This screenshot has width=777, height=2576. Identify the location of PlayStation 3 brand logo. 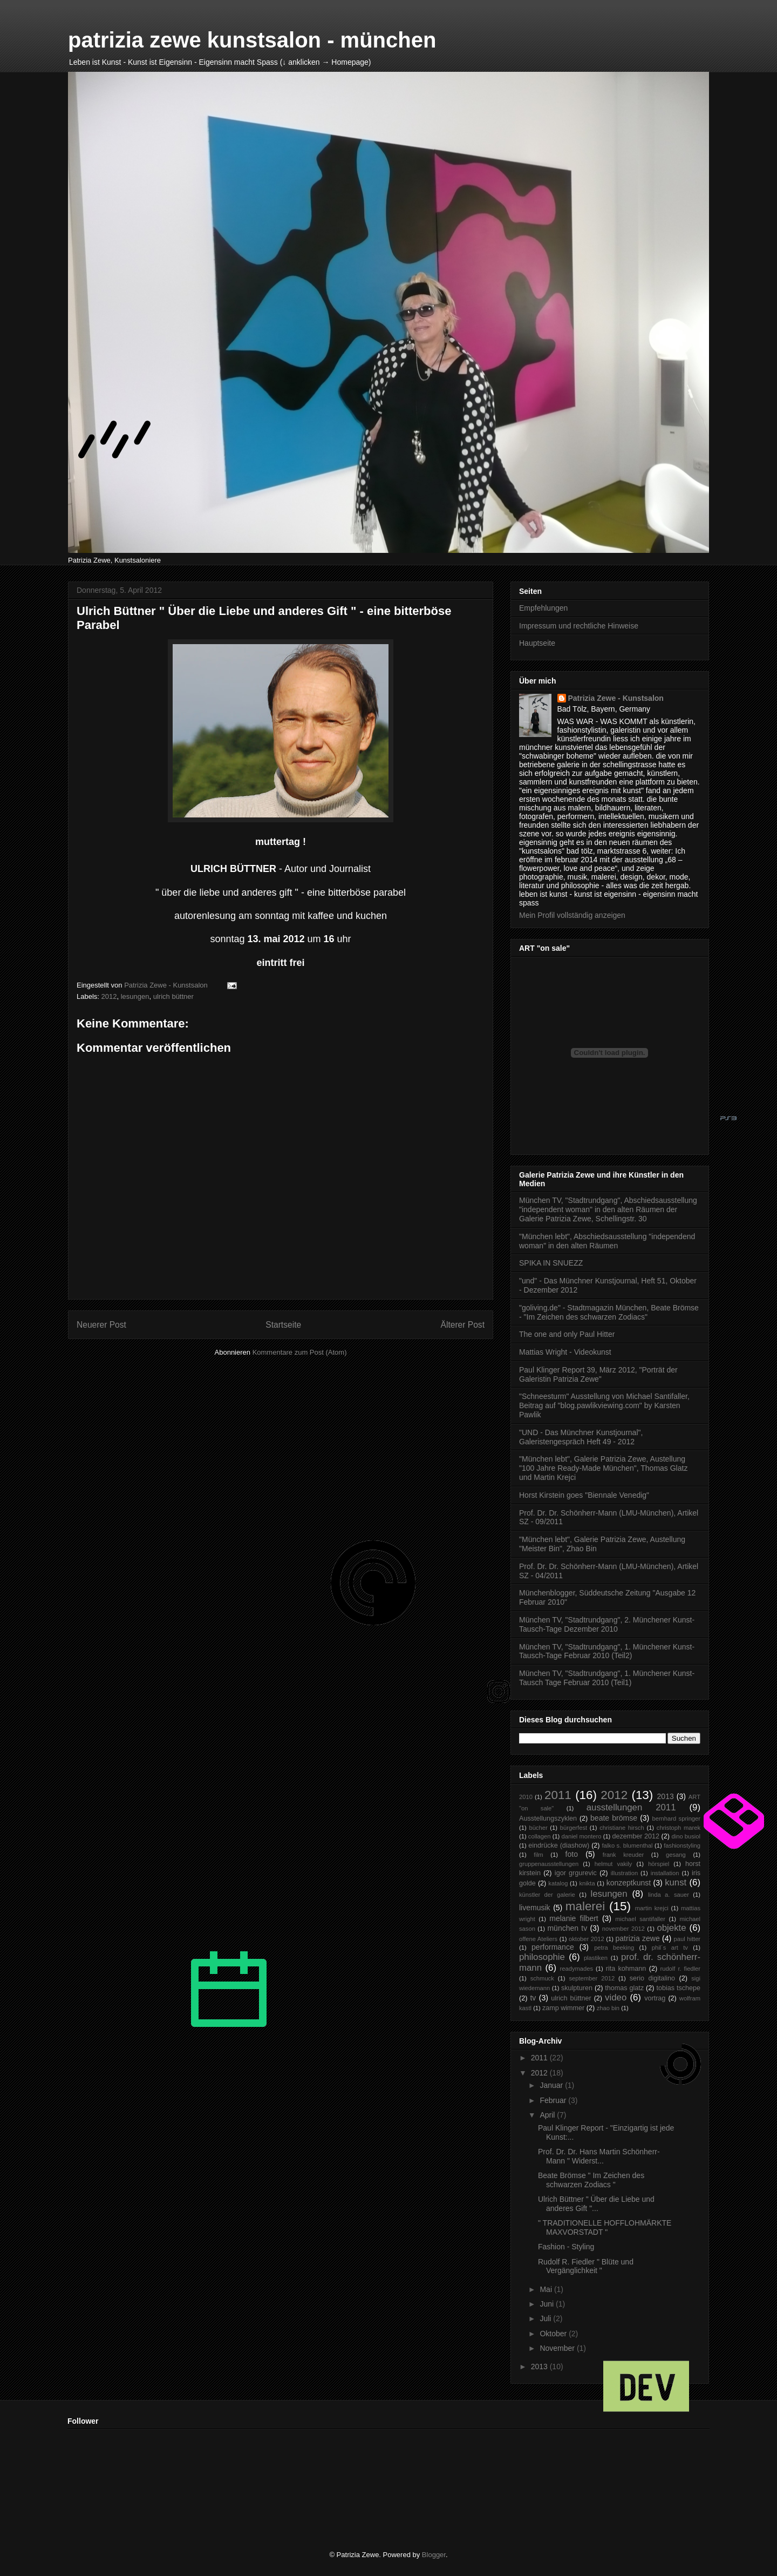
(728, 1118).